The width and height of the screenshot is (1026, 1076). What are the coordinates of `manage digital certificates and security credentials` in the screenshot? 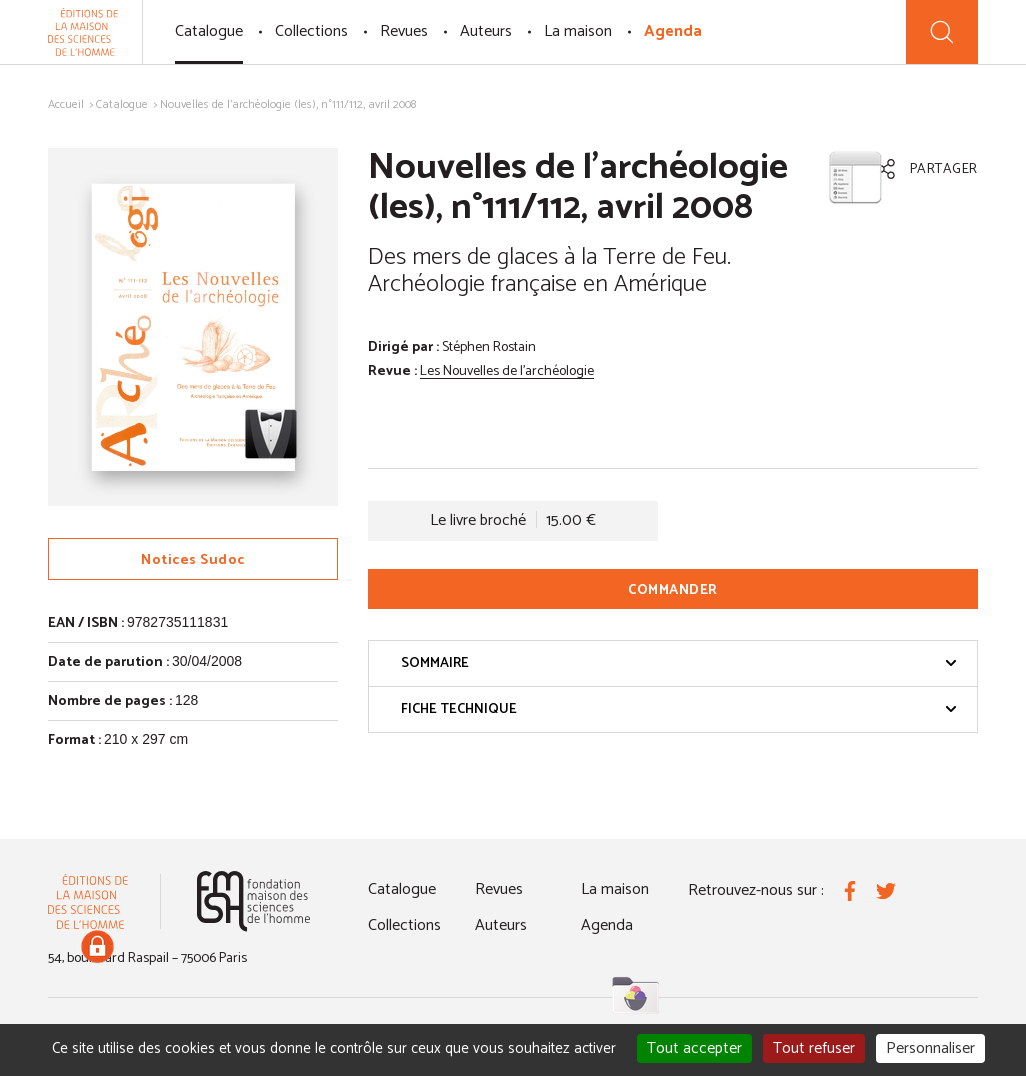 It's located at (271, 434).